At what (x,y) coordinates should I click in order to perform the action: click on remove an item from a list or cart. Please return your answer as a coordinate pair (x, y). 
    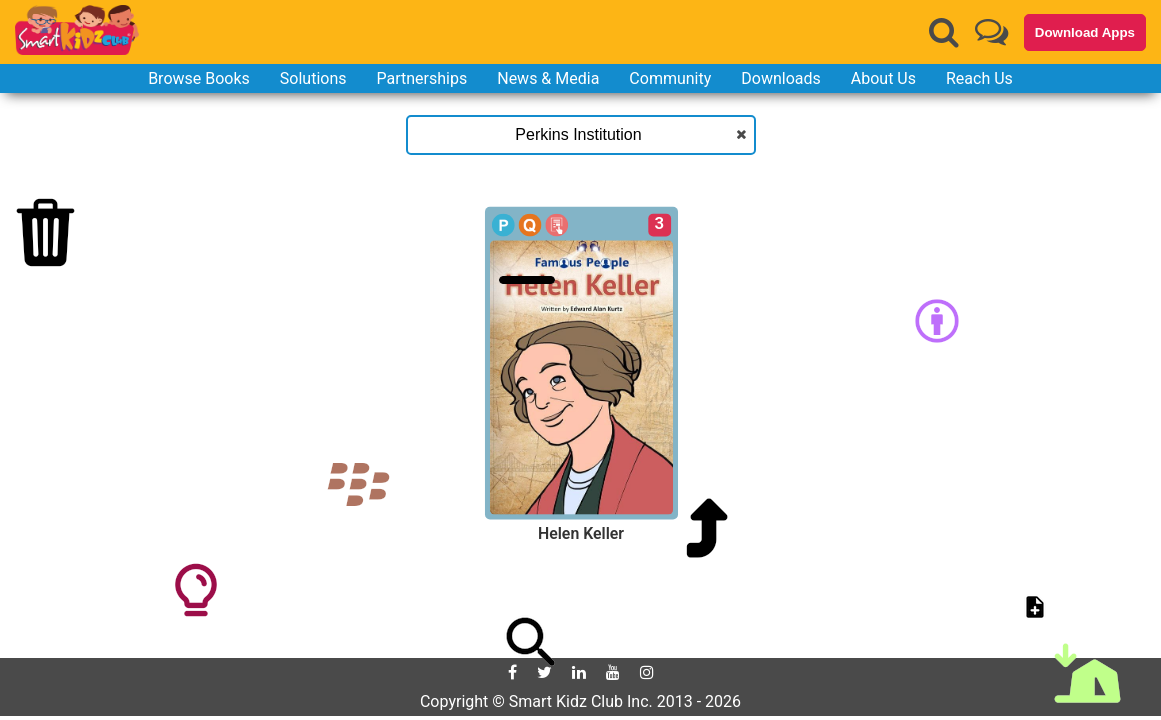
    Looking at the image, I should click on (527, 280).